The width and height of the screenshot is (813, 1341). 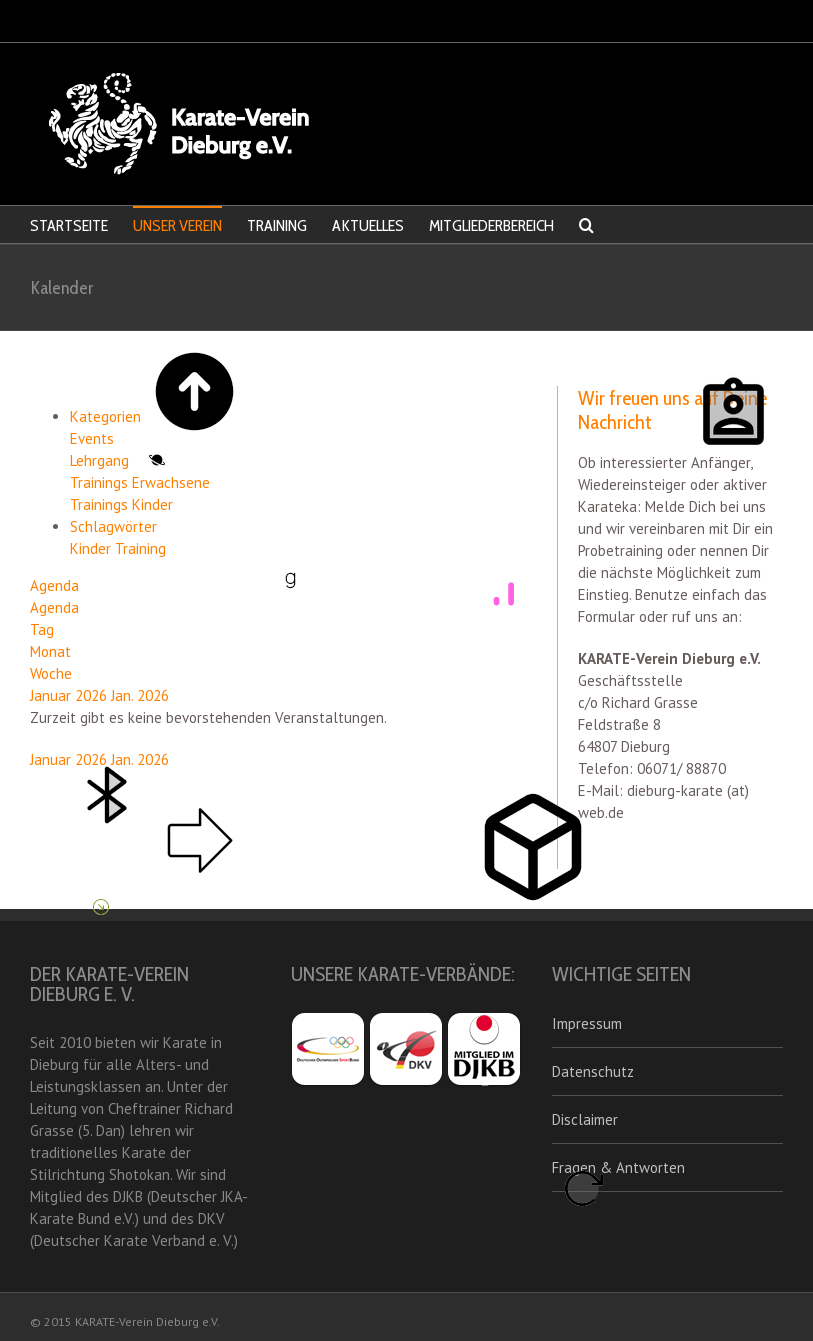 What do you see at coordinates (582, 1188) in the screenshot?
I see `refresh or reload content` at bounding box center [582, 1188].